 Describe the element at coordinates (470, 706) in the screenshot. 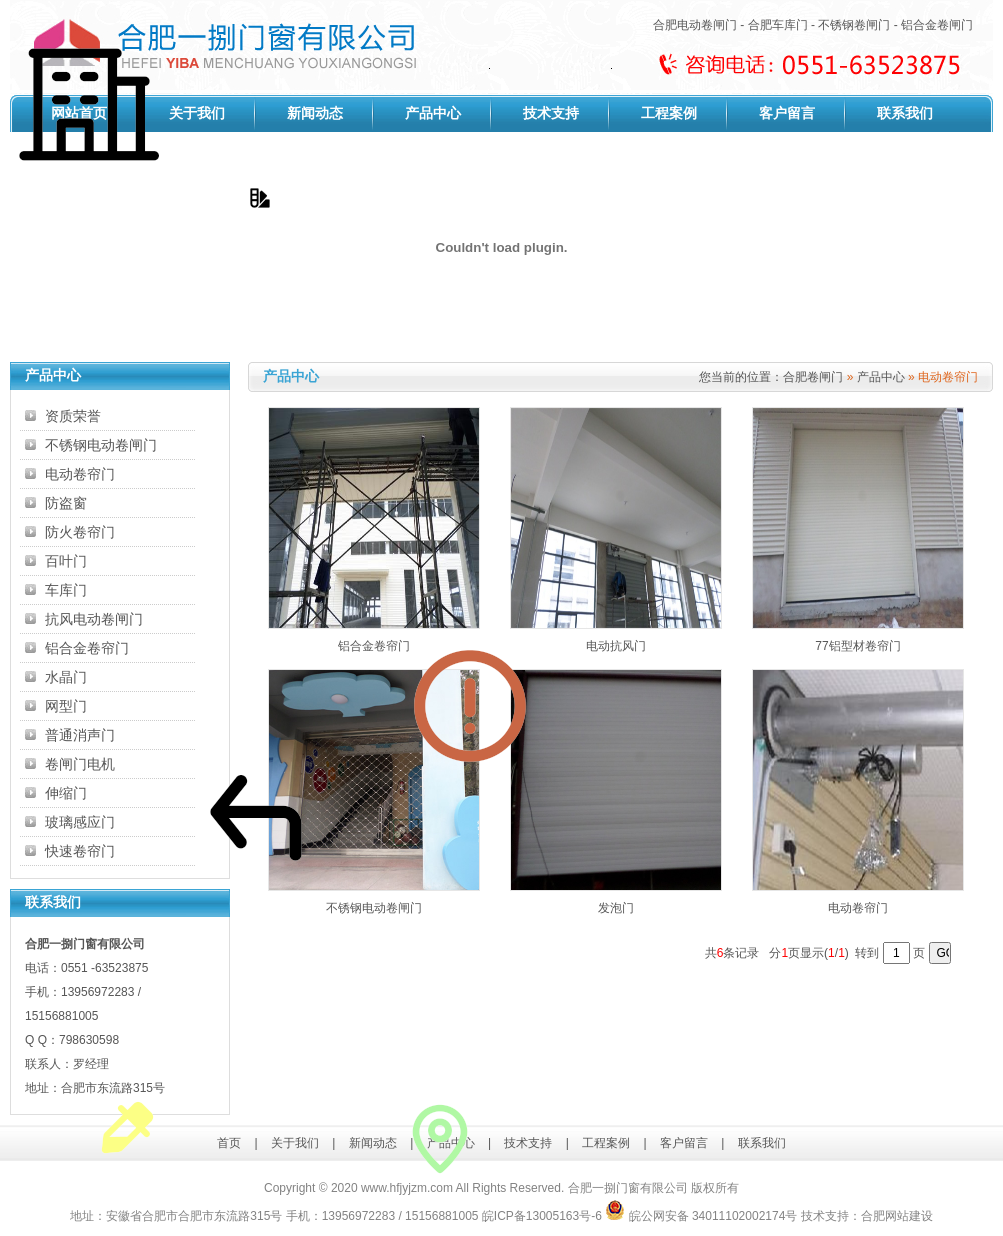

I see `indicates a warning or alert status` at that location.